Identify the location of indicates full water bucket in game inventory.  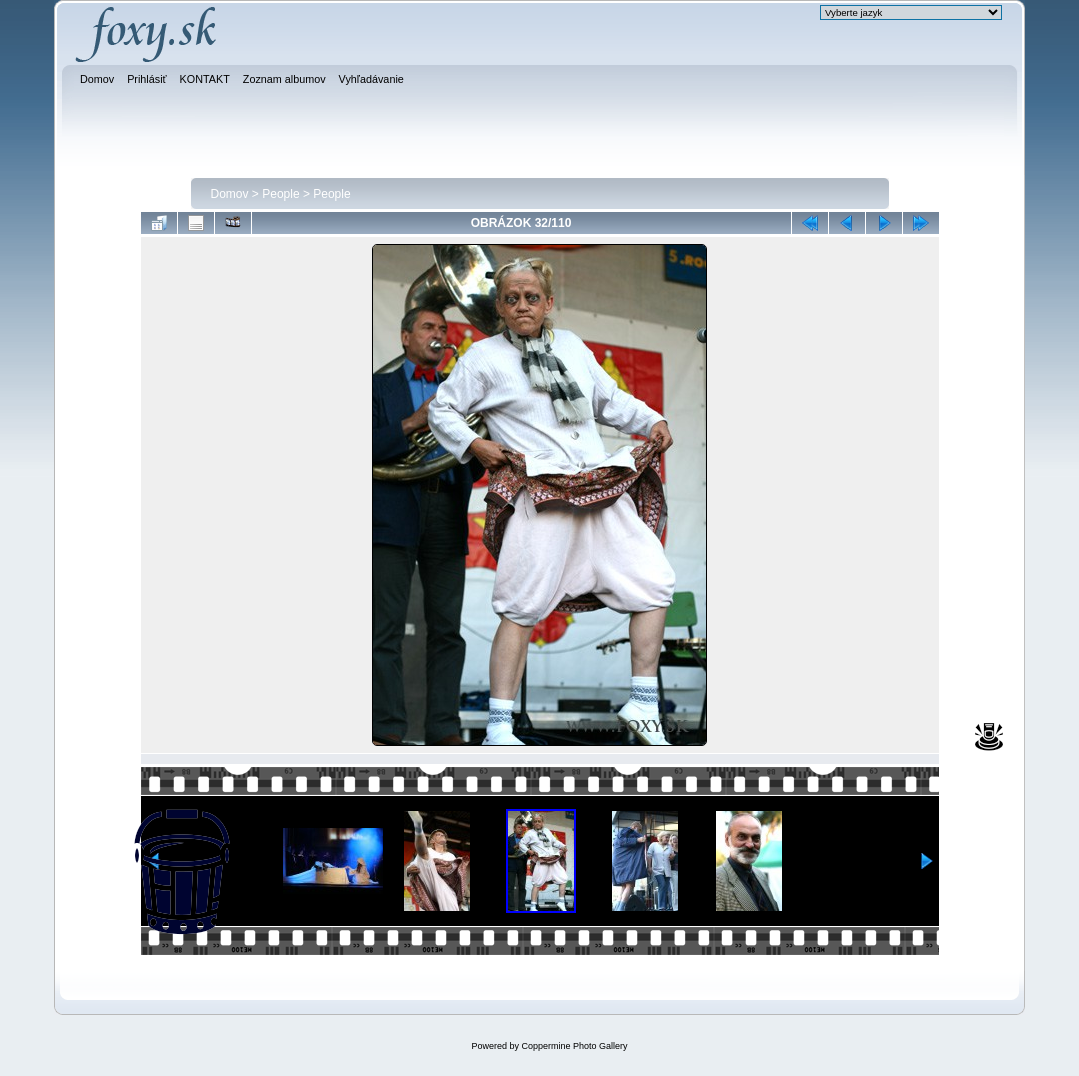
(182, 868).